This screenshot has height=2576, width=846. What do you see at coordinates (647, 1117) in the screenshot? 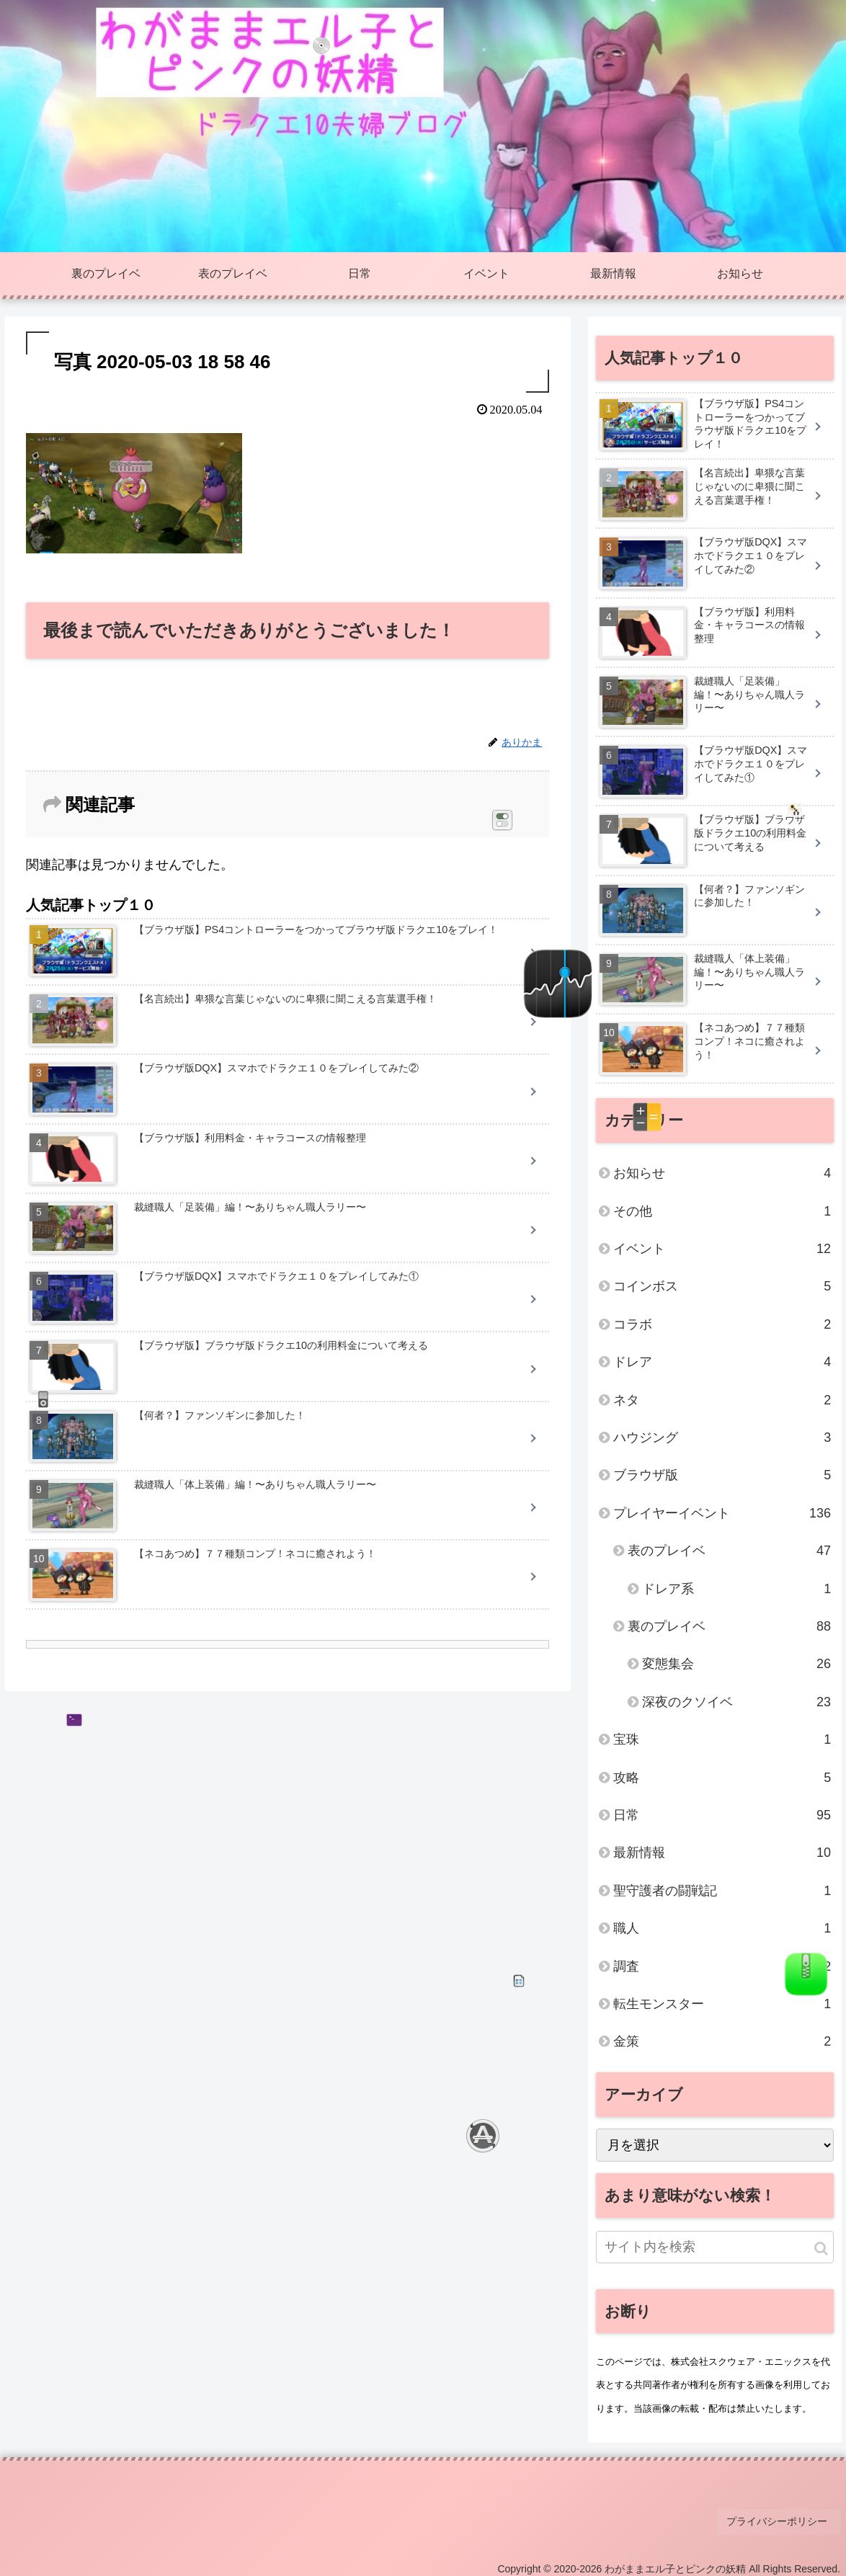
I see `open the calculator app` at bounding box center [647, 1117].